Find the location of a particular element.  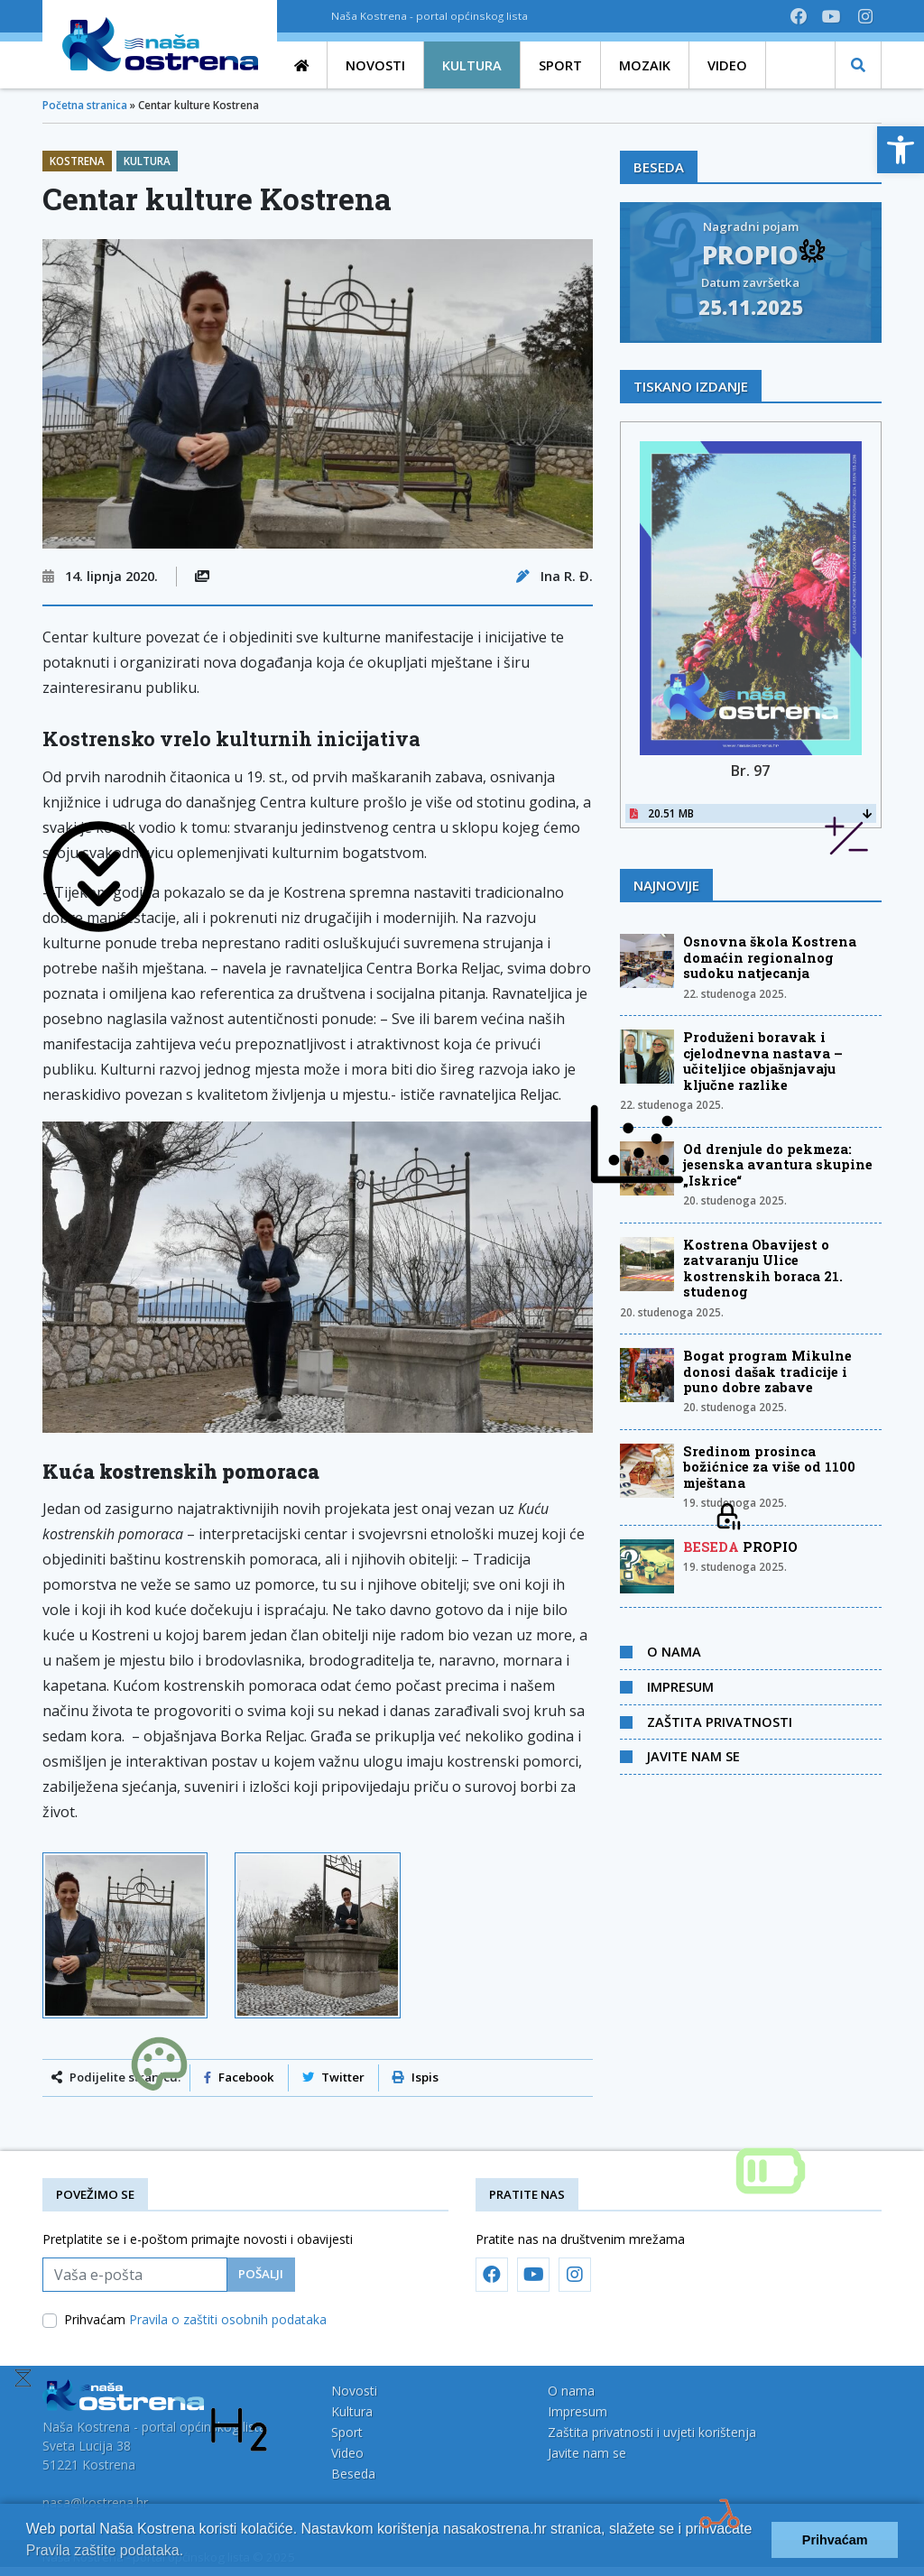

format text as heading level 2 is located at coordinates (236, 2428).